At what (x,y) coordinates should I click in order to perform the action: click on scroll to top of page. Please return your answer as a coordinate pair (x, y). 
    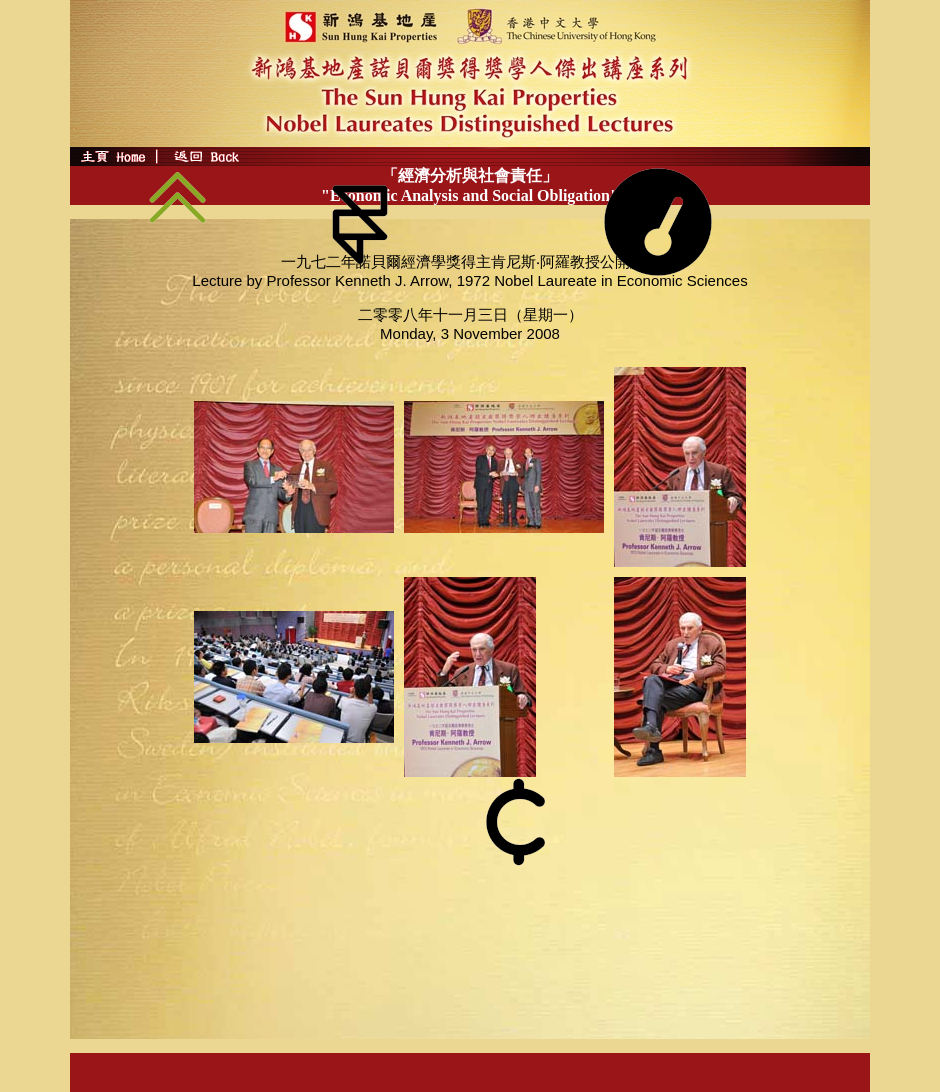
    Looking at the image, I should click on (177, 197).